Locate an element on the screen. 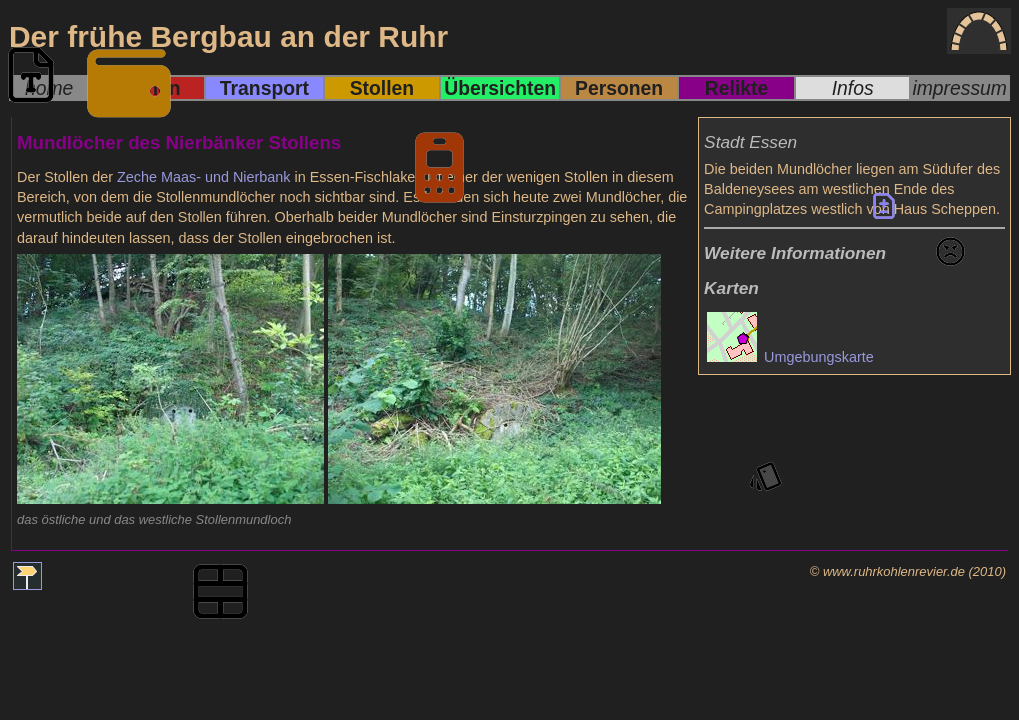  call using a classic mobile phone is located at coordinates (439, 167).